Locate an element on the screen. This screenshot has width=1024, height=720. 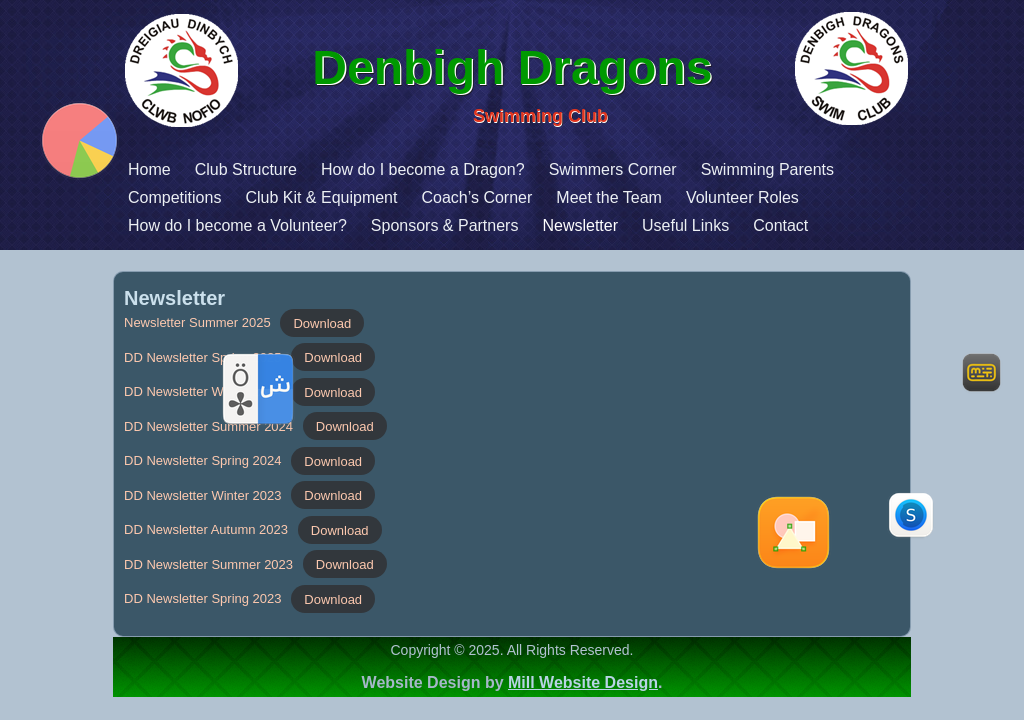
open LibreOffice Draw application is located at coordinates (793, 532).